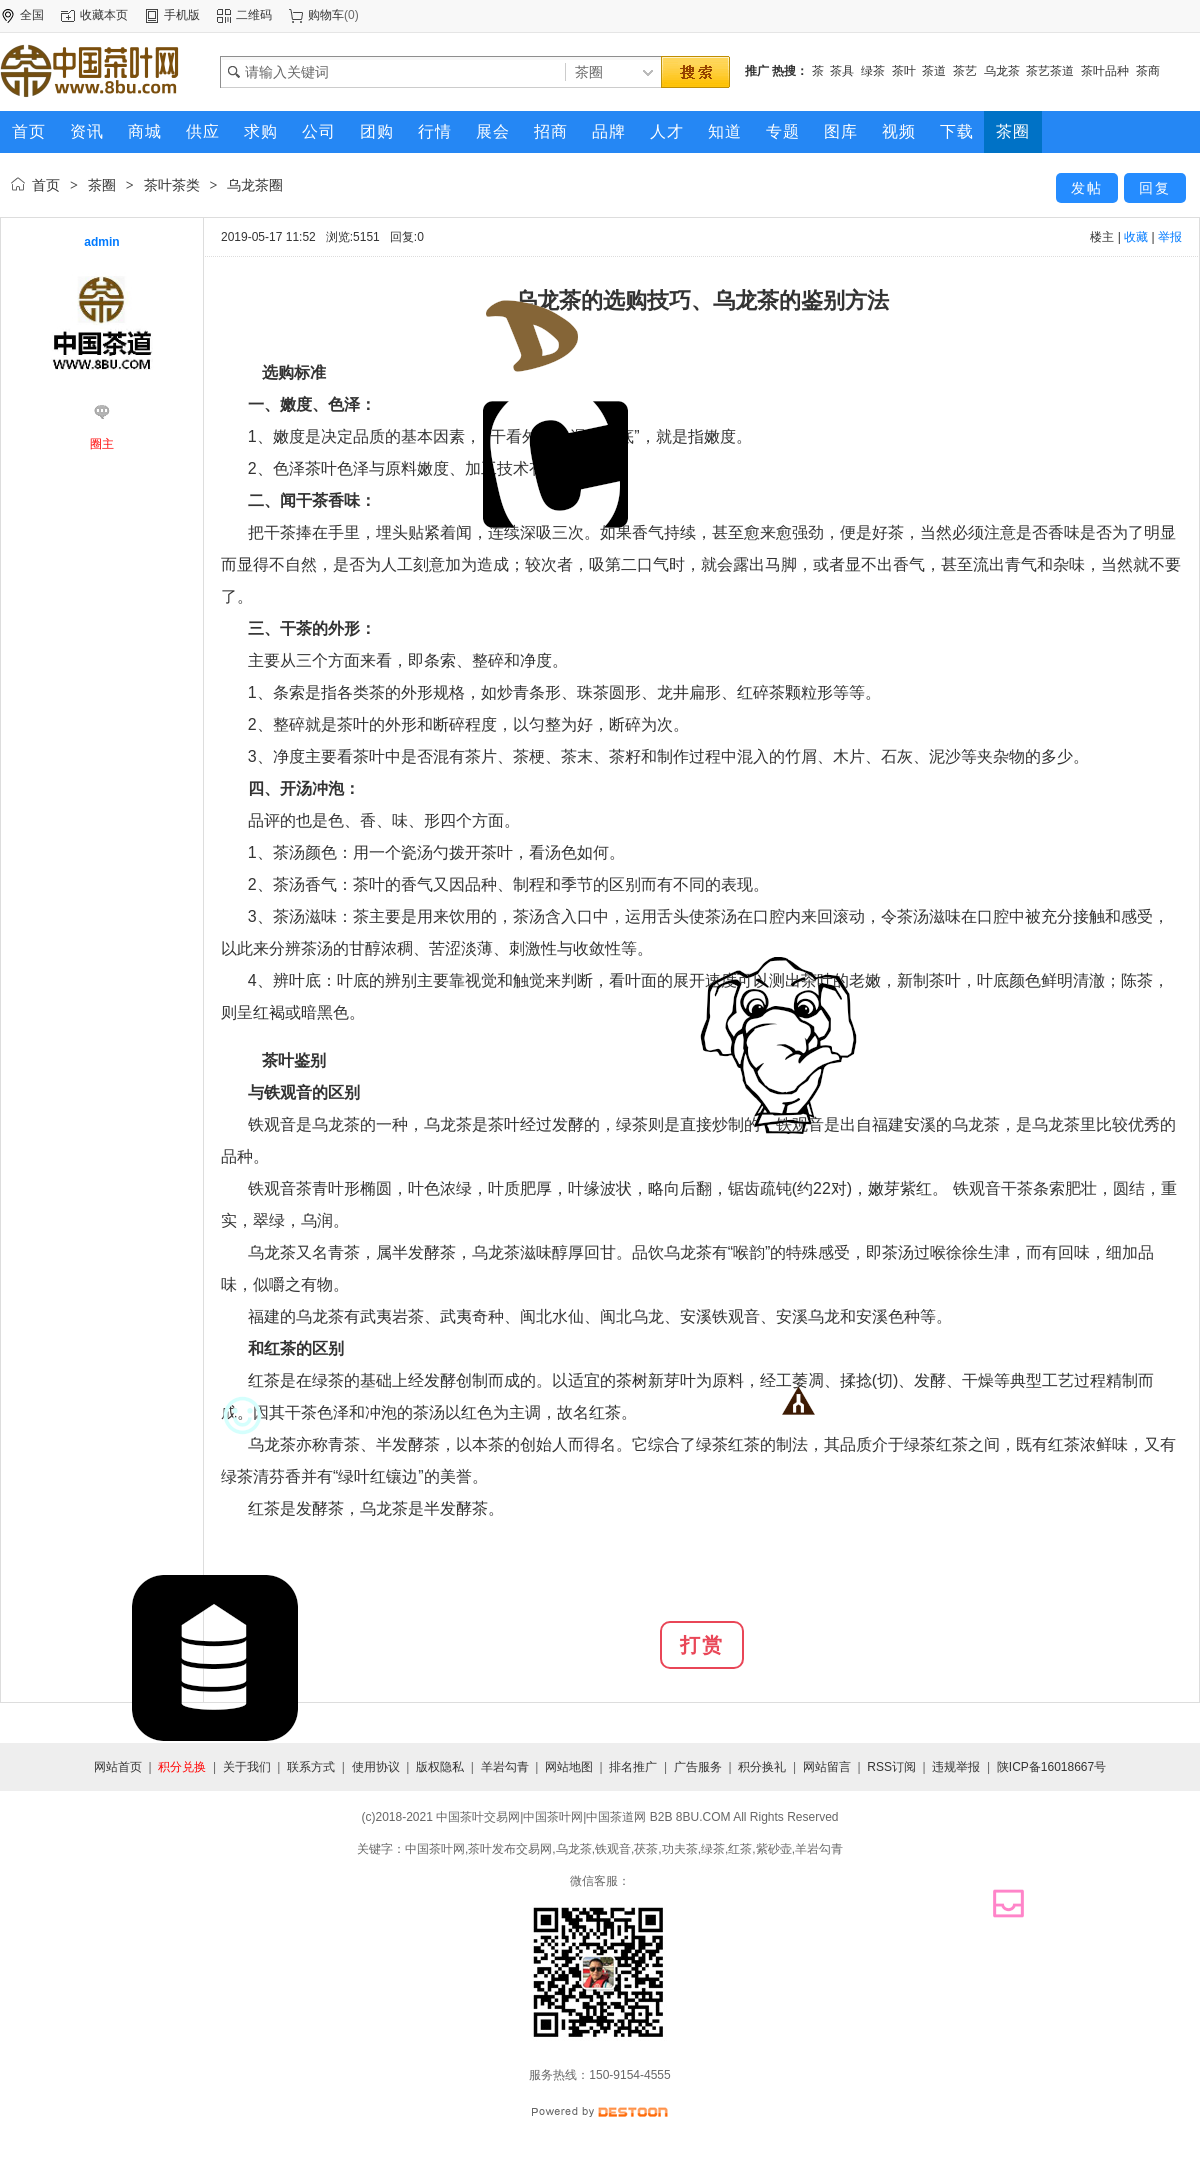  What do you see at coordinates (1008, 1903) in the screenshot?
I see `view your inbox` at bounding box center [1008, 1903].